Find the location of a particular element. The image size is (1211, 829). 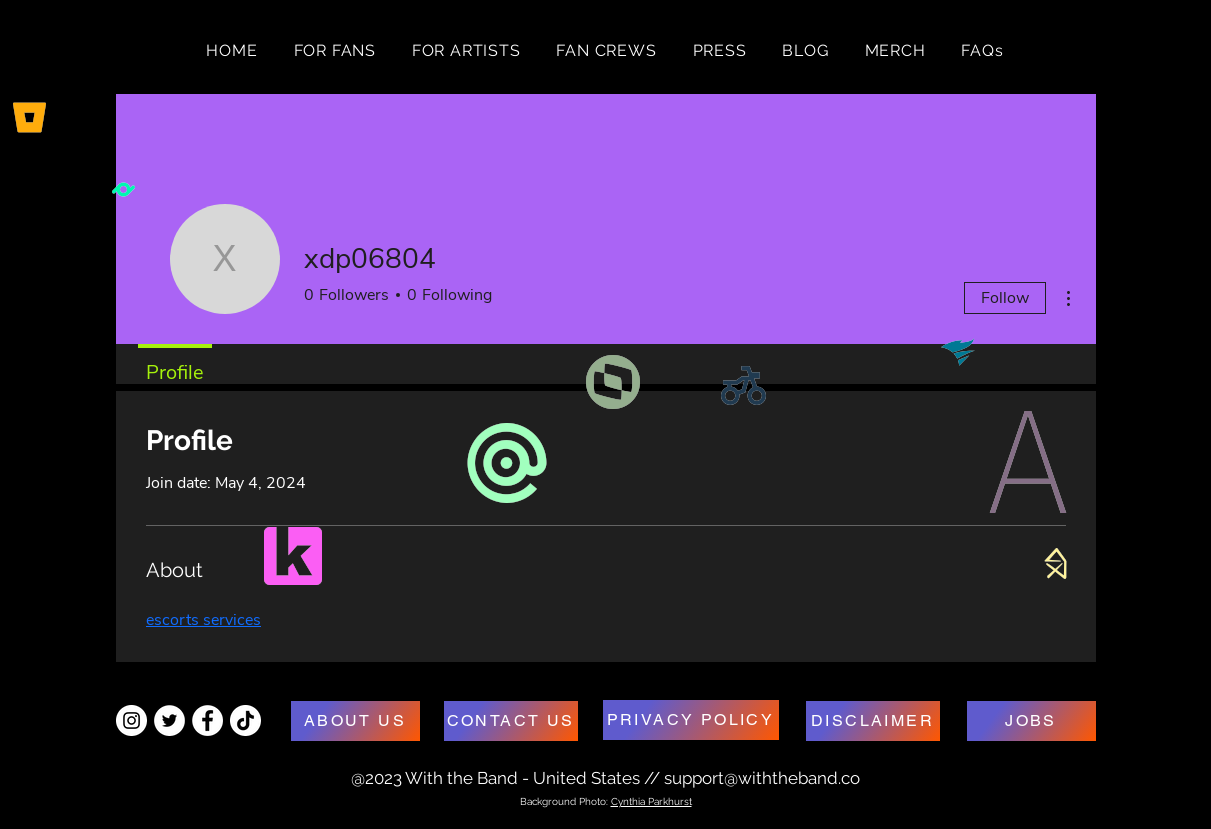

open the Homify app is located at coordinates (1055, 563).